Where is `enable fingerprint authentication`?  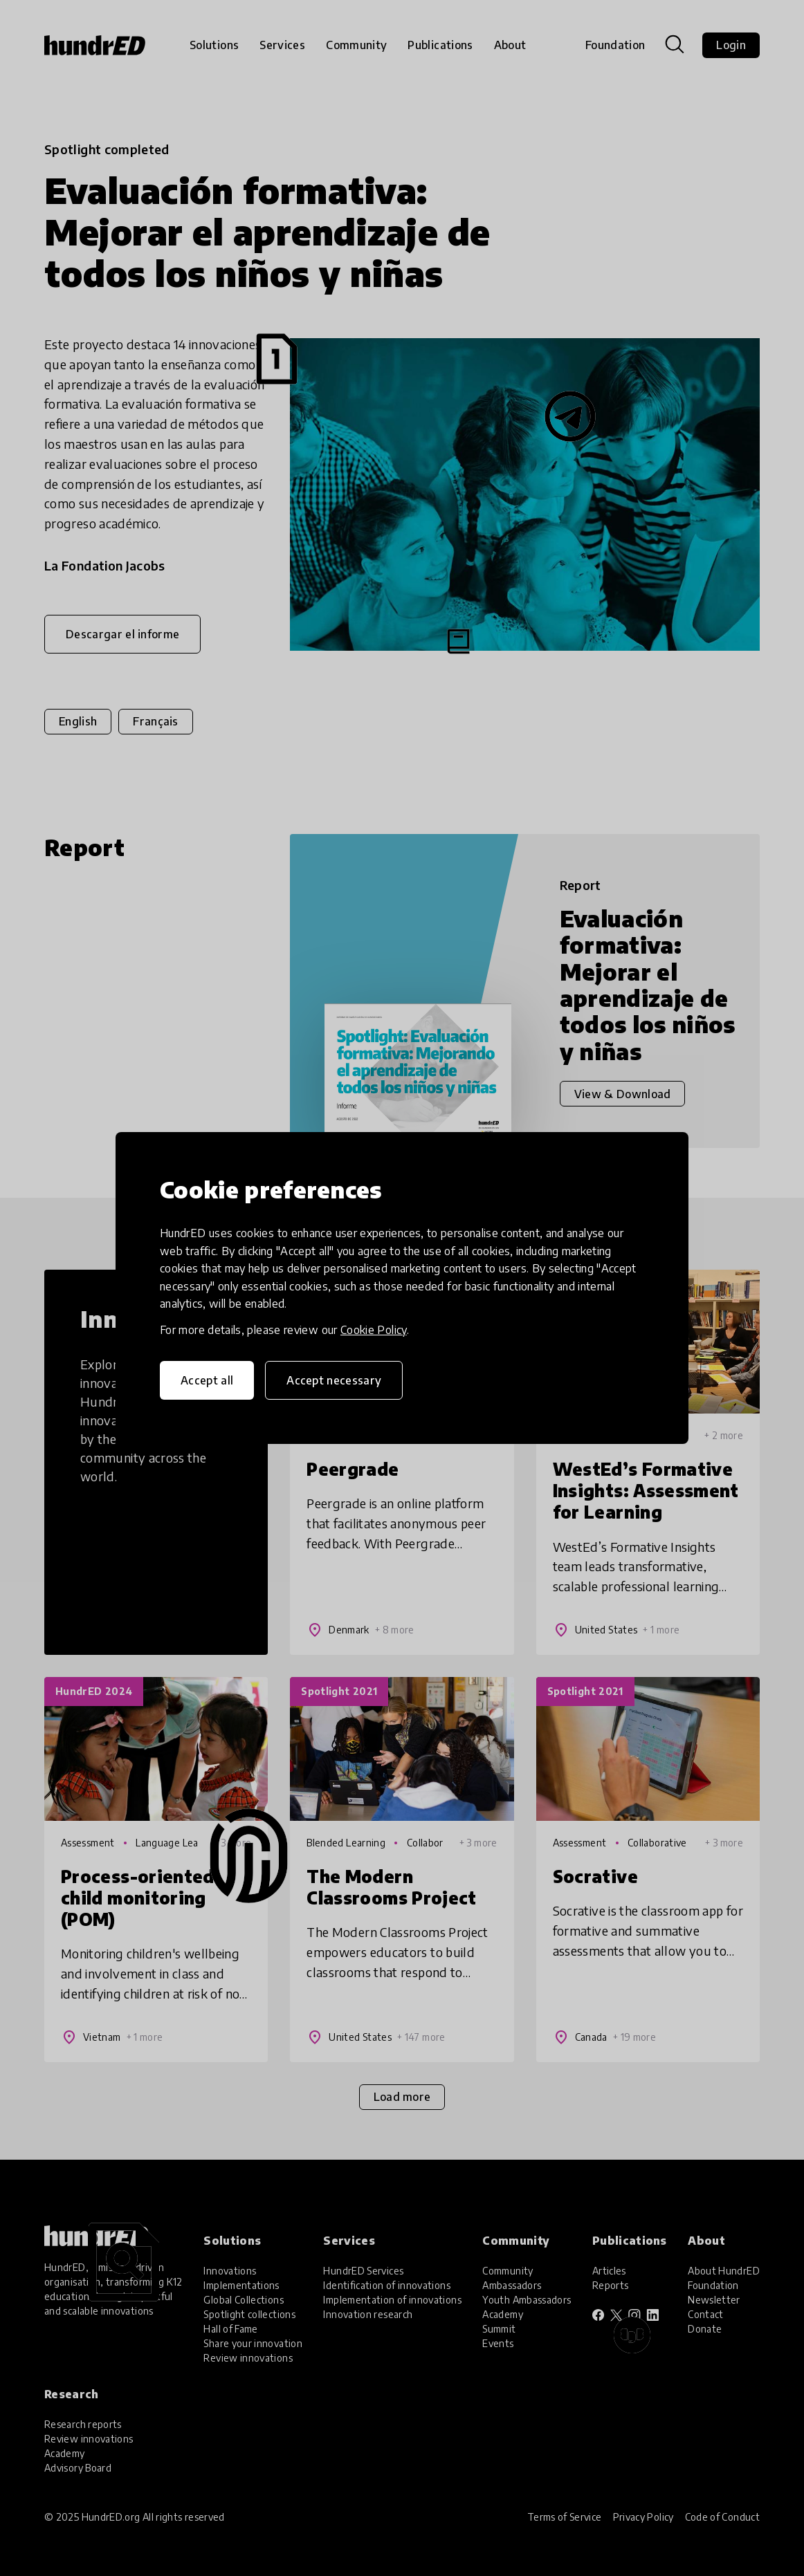
enable fingerprint authentication is located at coordinates (248, 1855).